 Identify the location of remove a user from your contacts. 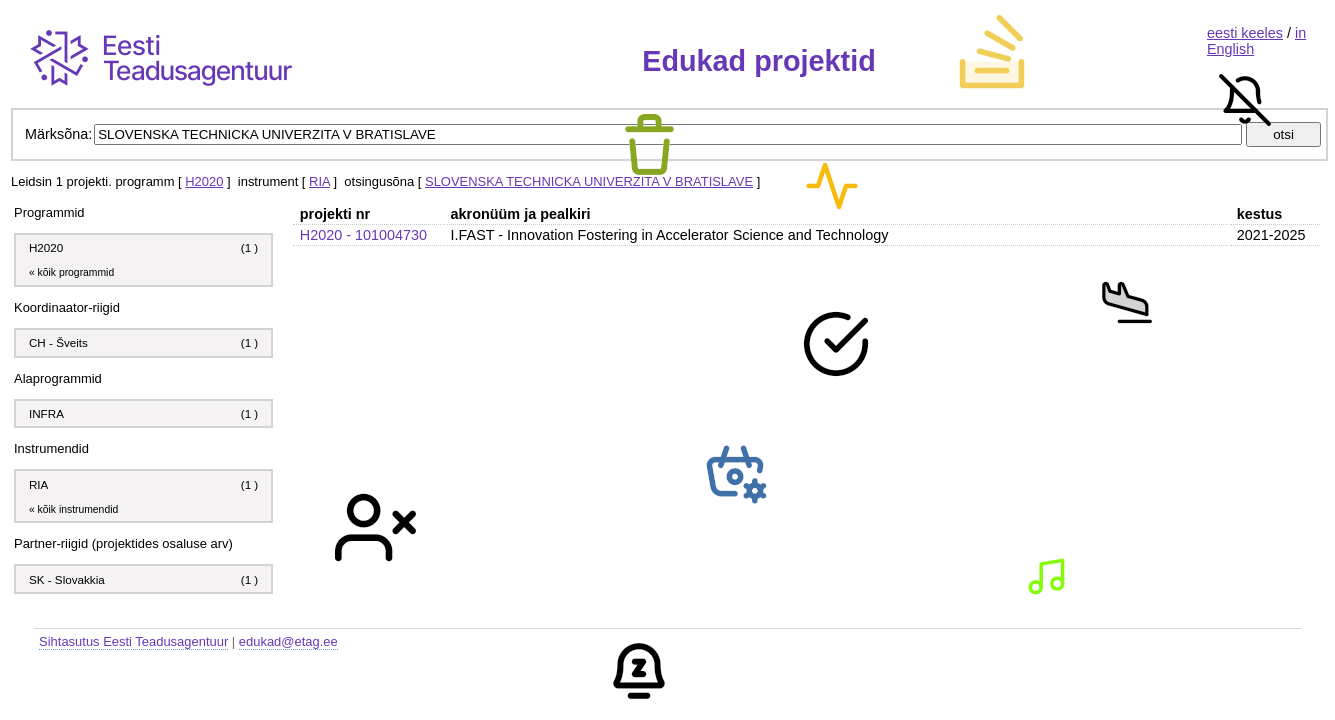
(375, 527).